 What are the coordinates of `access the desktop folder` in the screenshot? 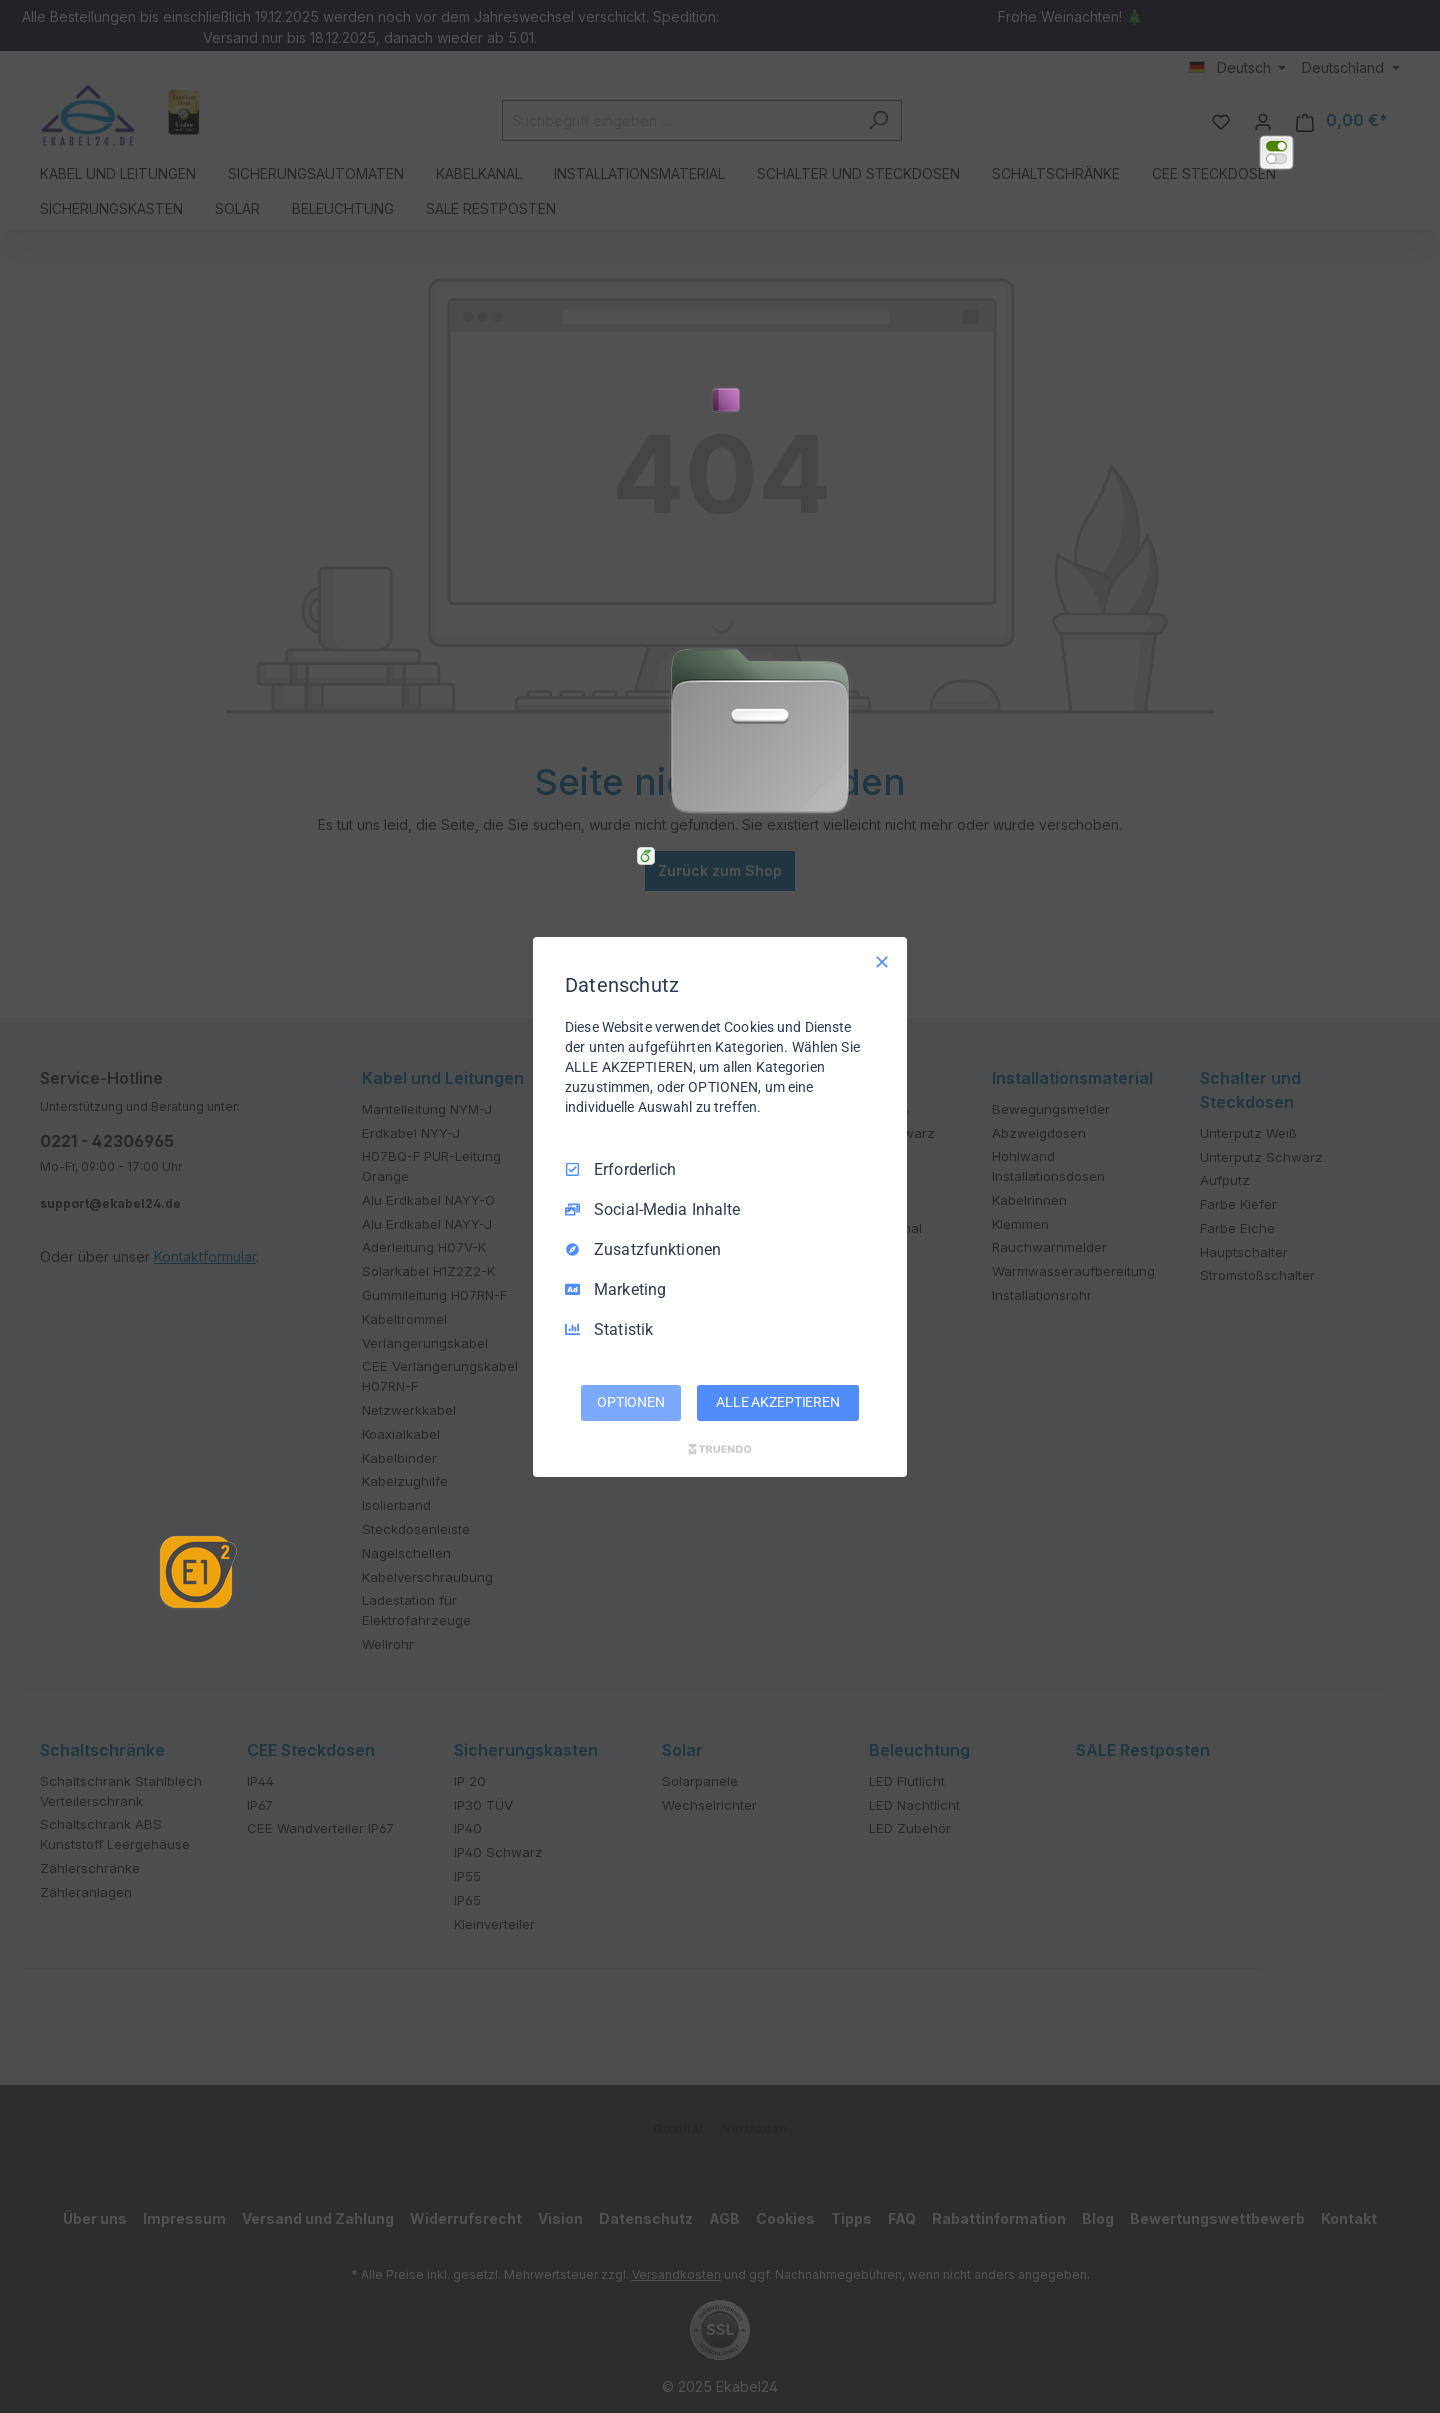 It's located at (726, 399).